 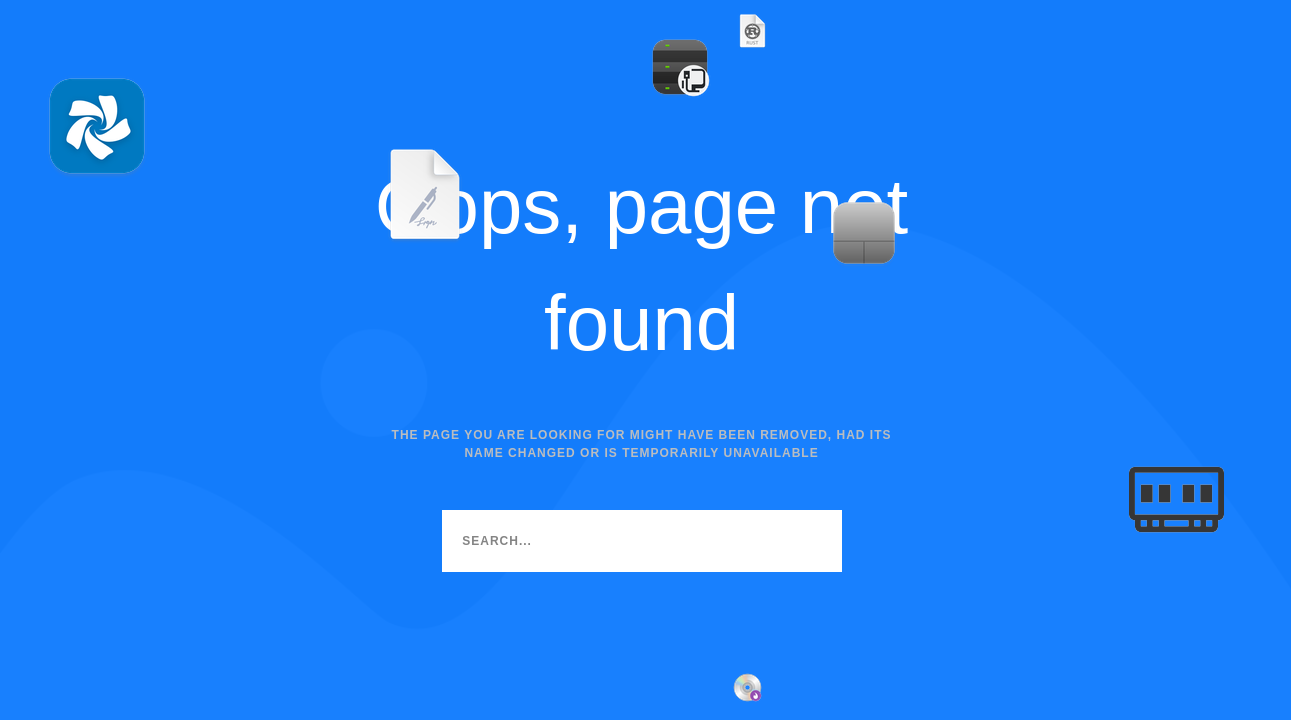 I want to click on configure dhcp server settings, so click(x=680, y=67).